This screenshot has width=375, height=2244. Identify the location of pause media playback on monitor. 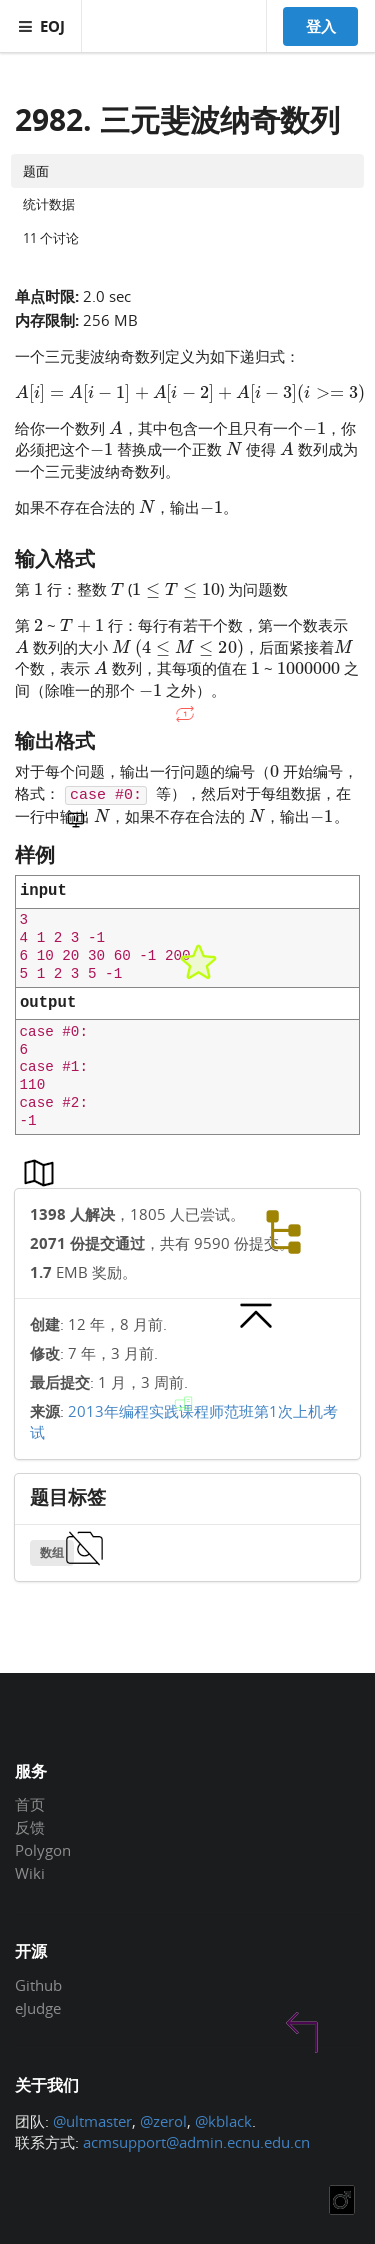
(76, 820).